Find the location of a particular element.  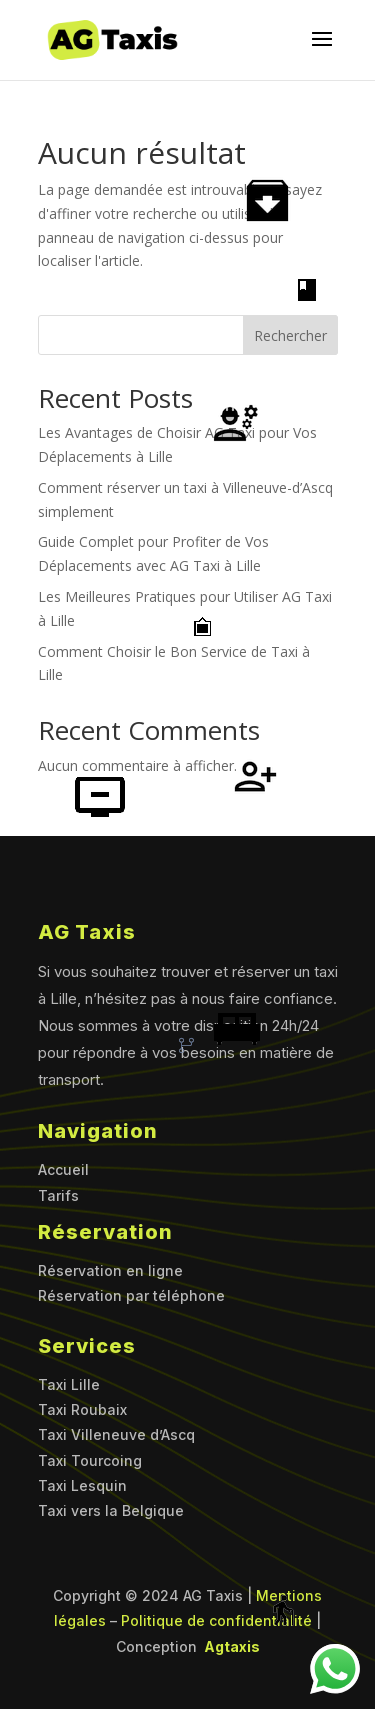

view repository branches is located at coordinates (185, 1045).